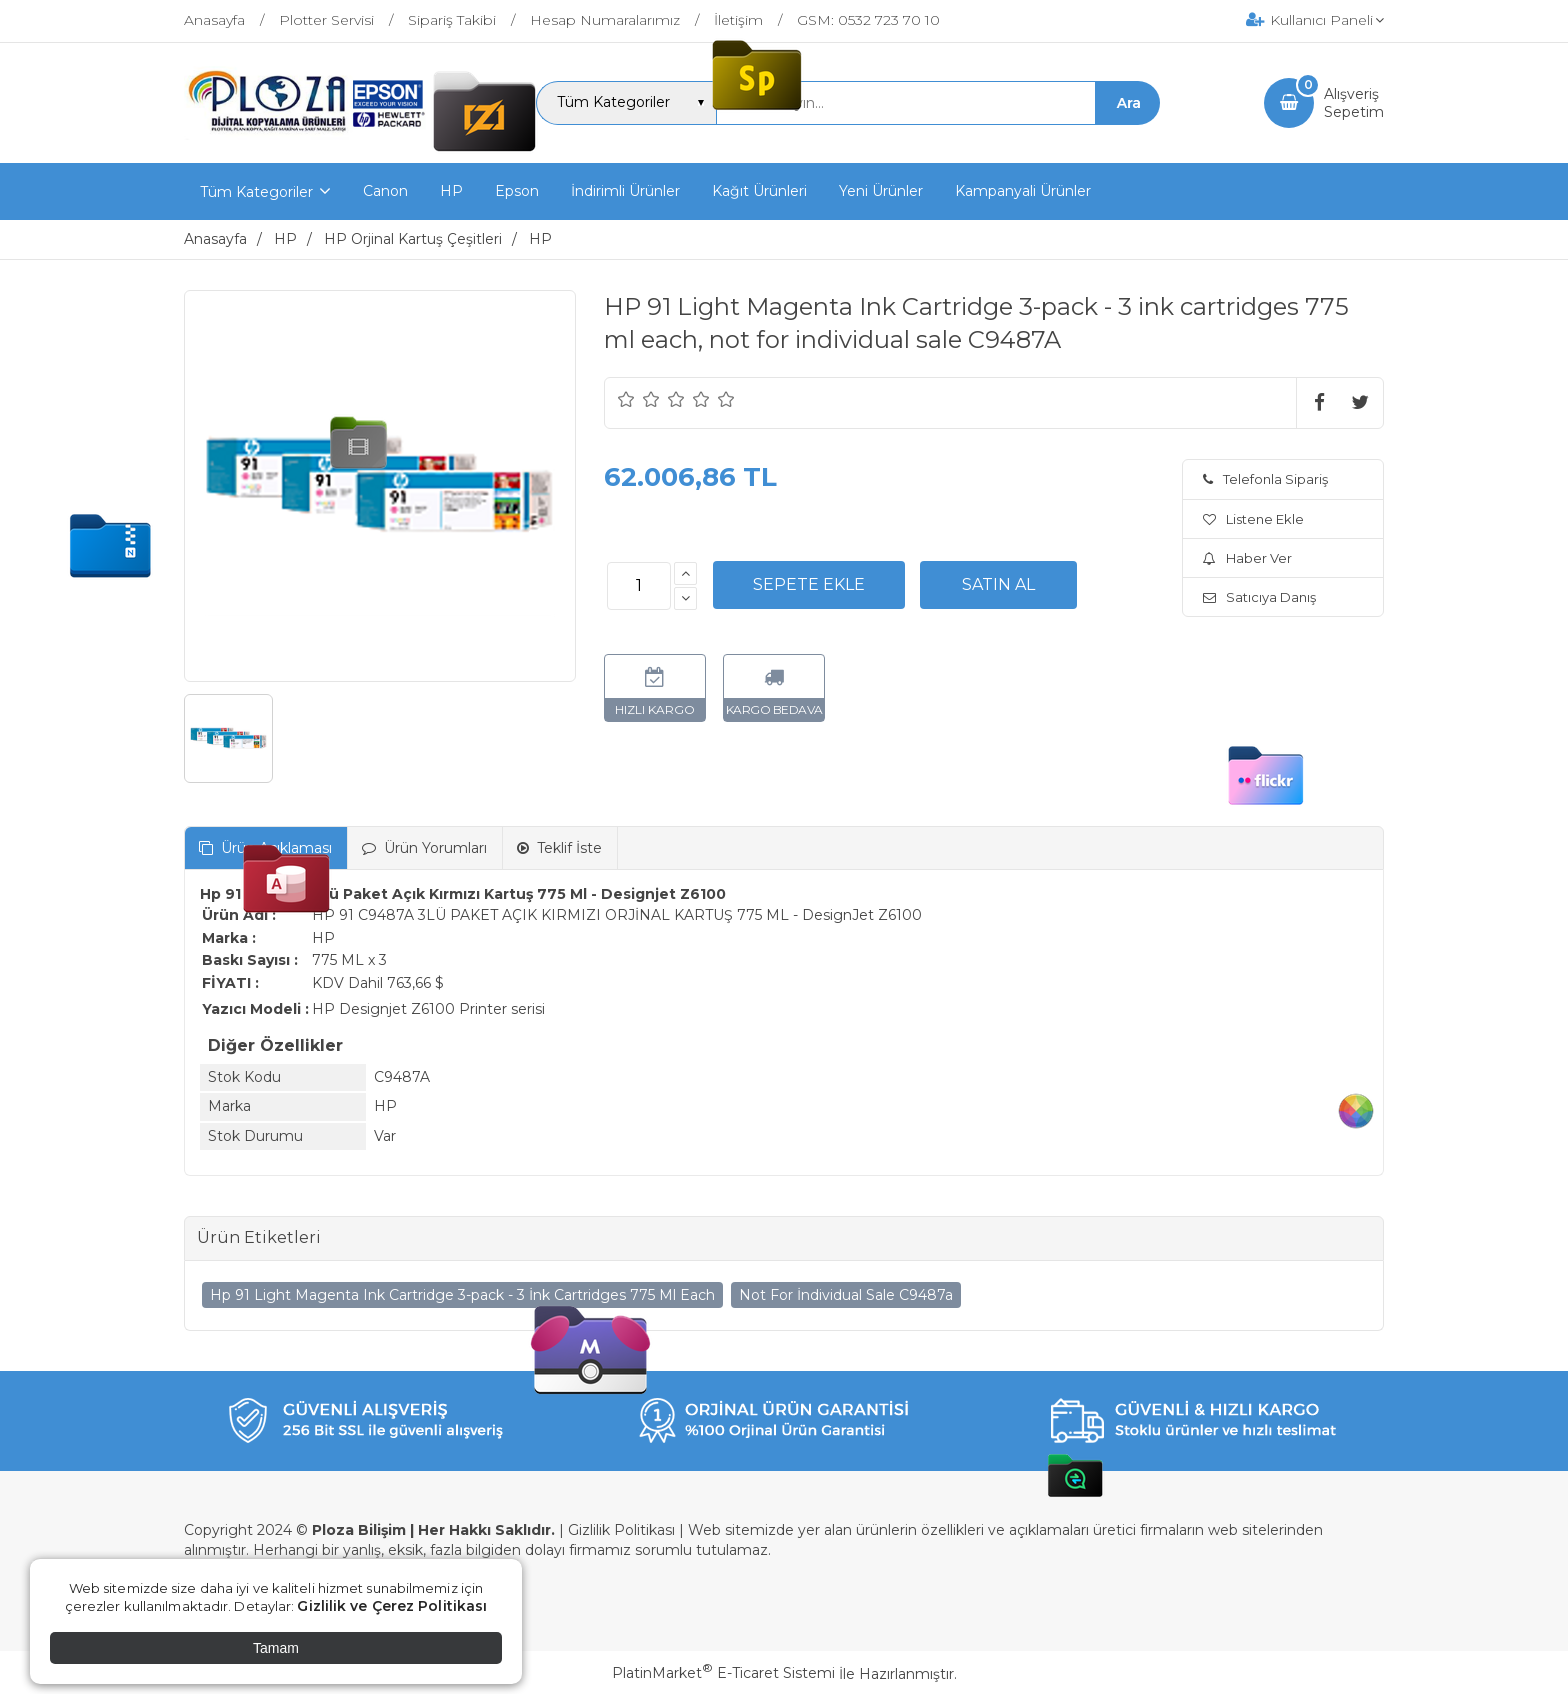 The width and height of the screenshot is (1568, 1694). What do you see at coordinates (1265, 777) in the screenshot?
I see `open folder containing flickr downloads or exports` at bounding box center [1265, 777].